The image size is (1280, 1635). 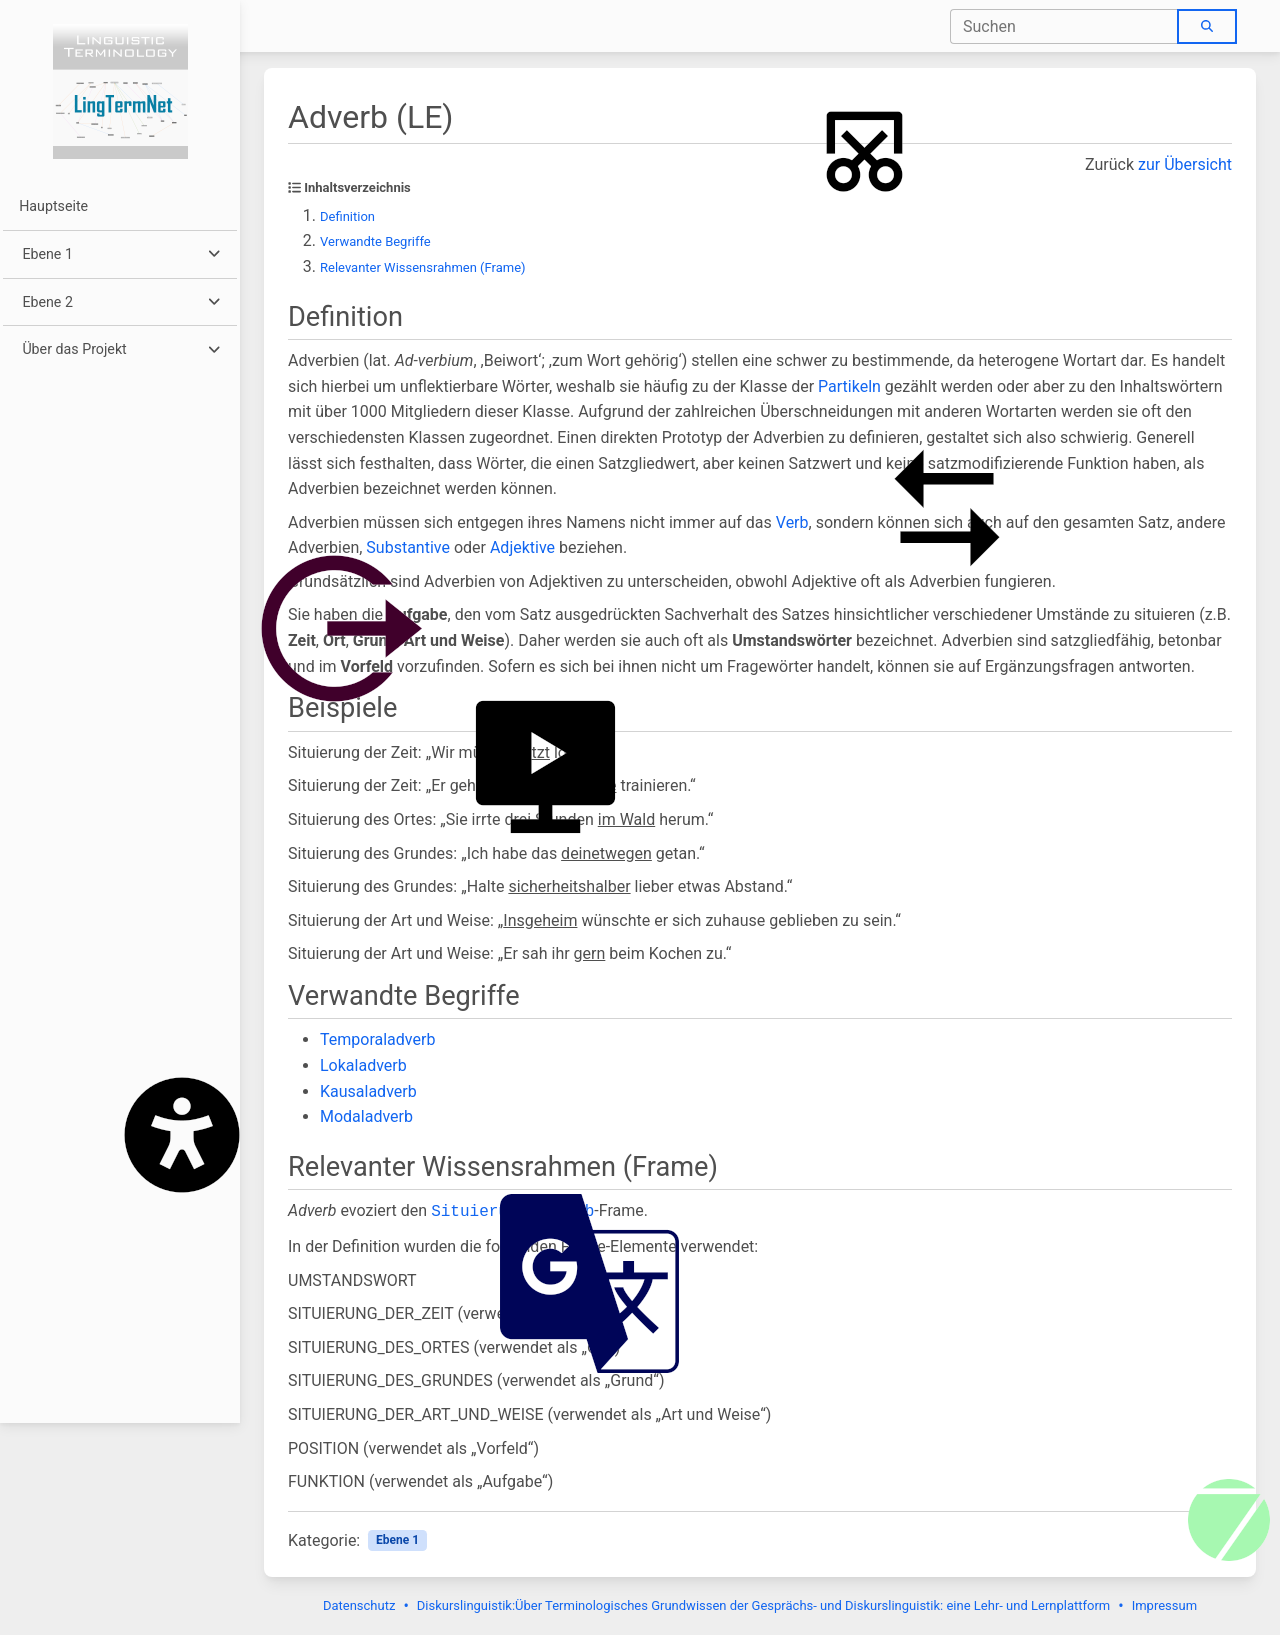 What do you see at coordinates (1229, 1520) in the screenshot?
I see `Framework7 mobile framework logo` at bounding box center [1229, 1520].